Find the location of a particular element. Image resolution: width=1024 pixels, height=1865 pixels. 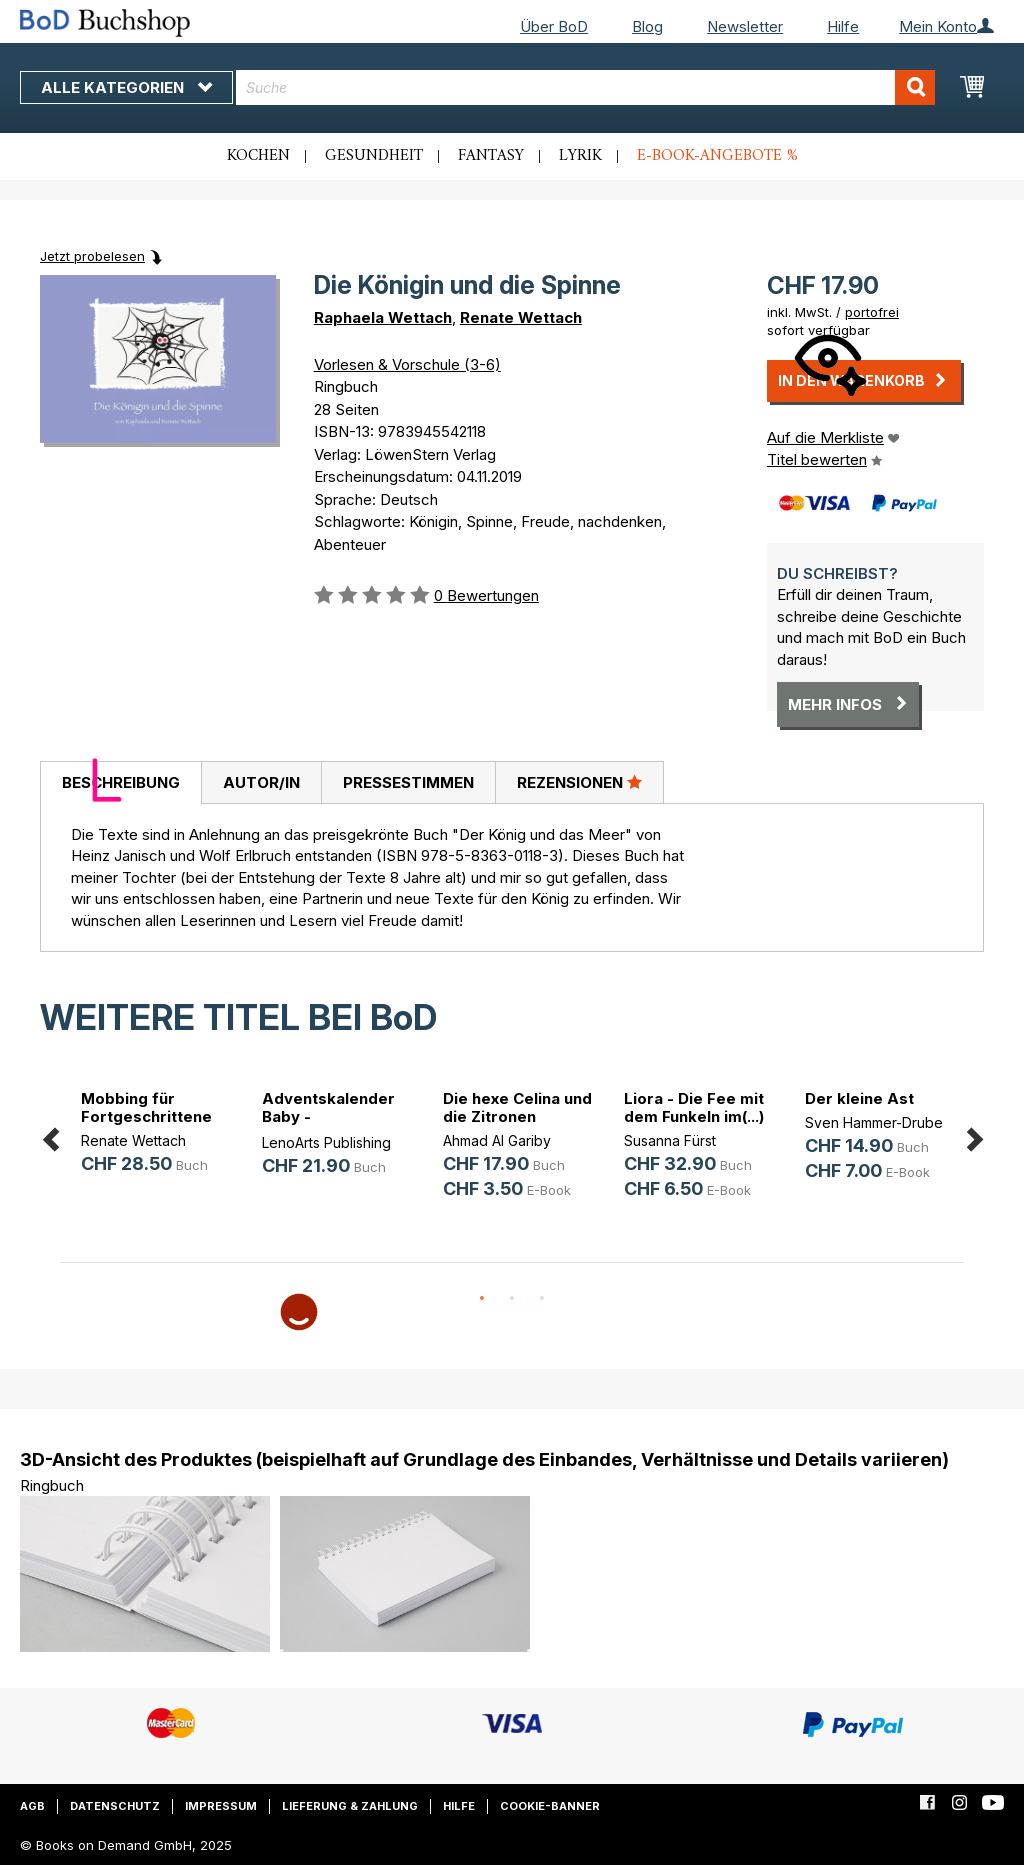

apply inner shadow effect to bottom edge is located at coordinates (299, 1312).